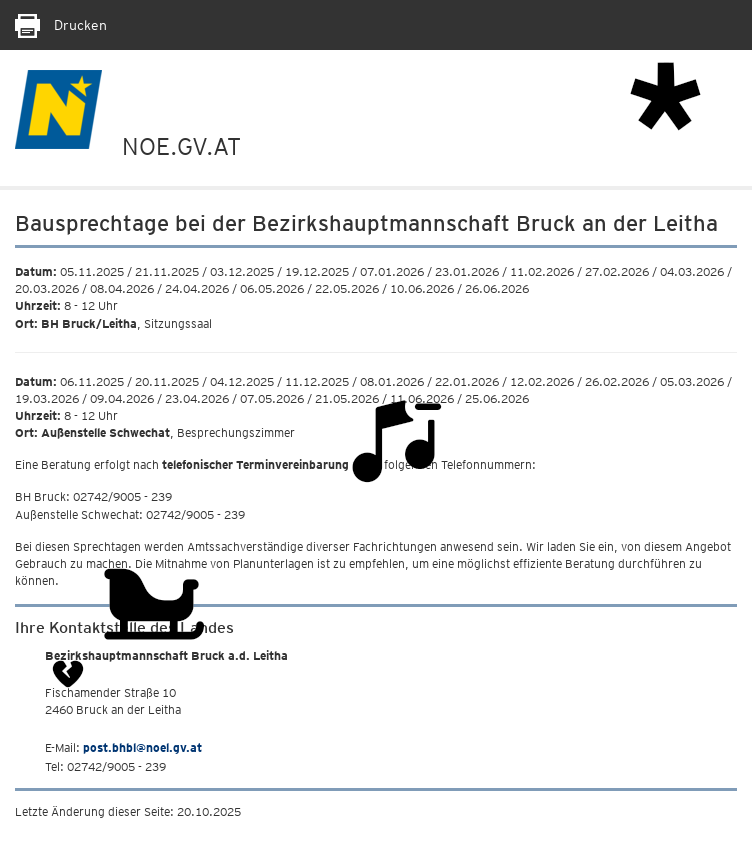 This screenshot has width=752, height=865. Describe the element at coordinates (398, 439) in the screenshot. I see `remove a song from playlist` at that location.